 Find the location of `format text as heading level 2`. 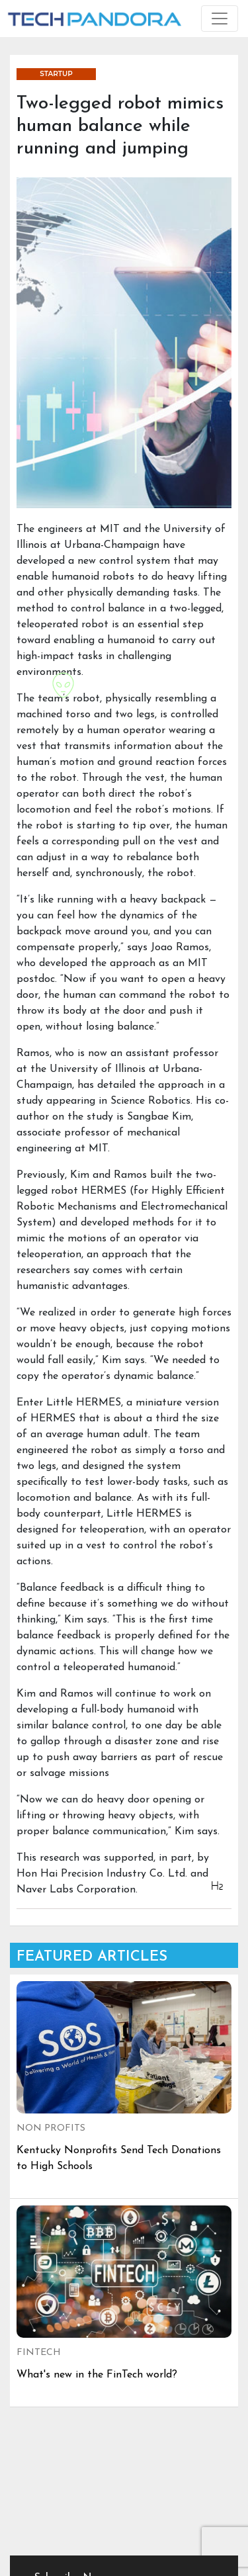

format text as heading level 2 is located at coordinates (217, 1885).